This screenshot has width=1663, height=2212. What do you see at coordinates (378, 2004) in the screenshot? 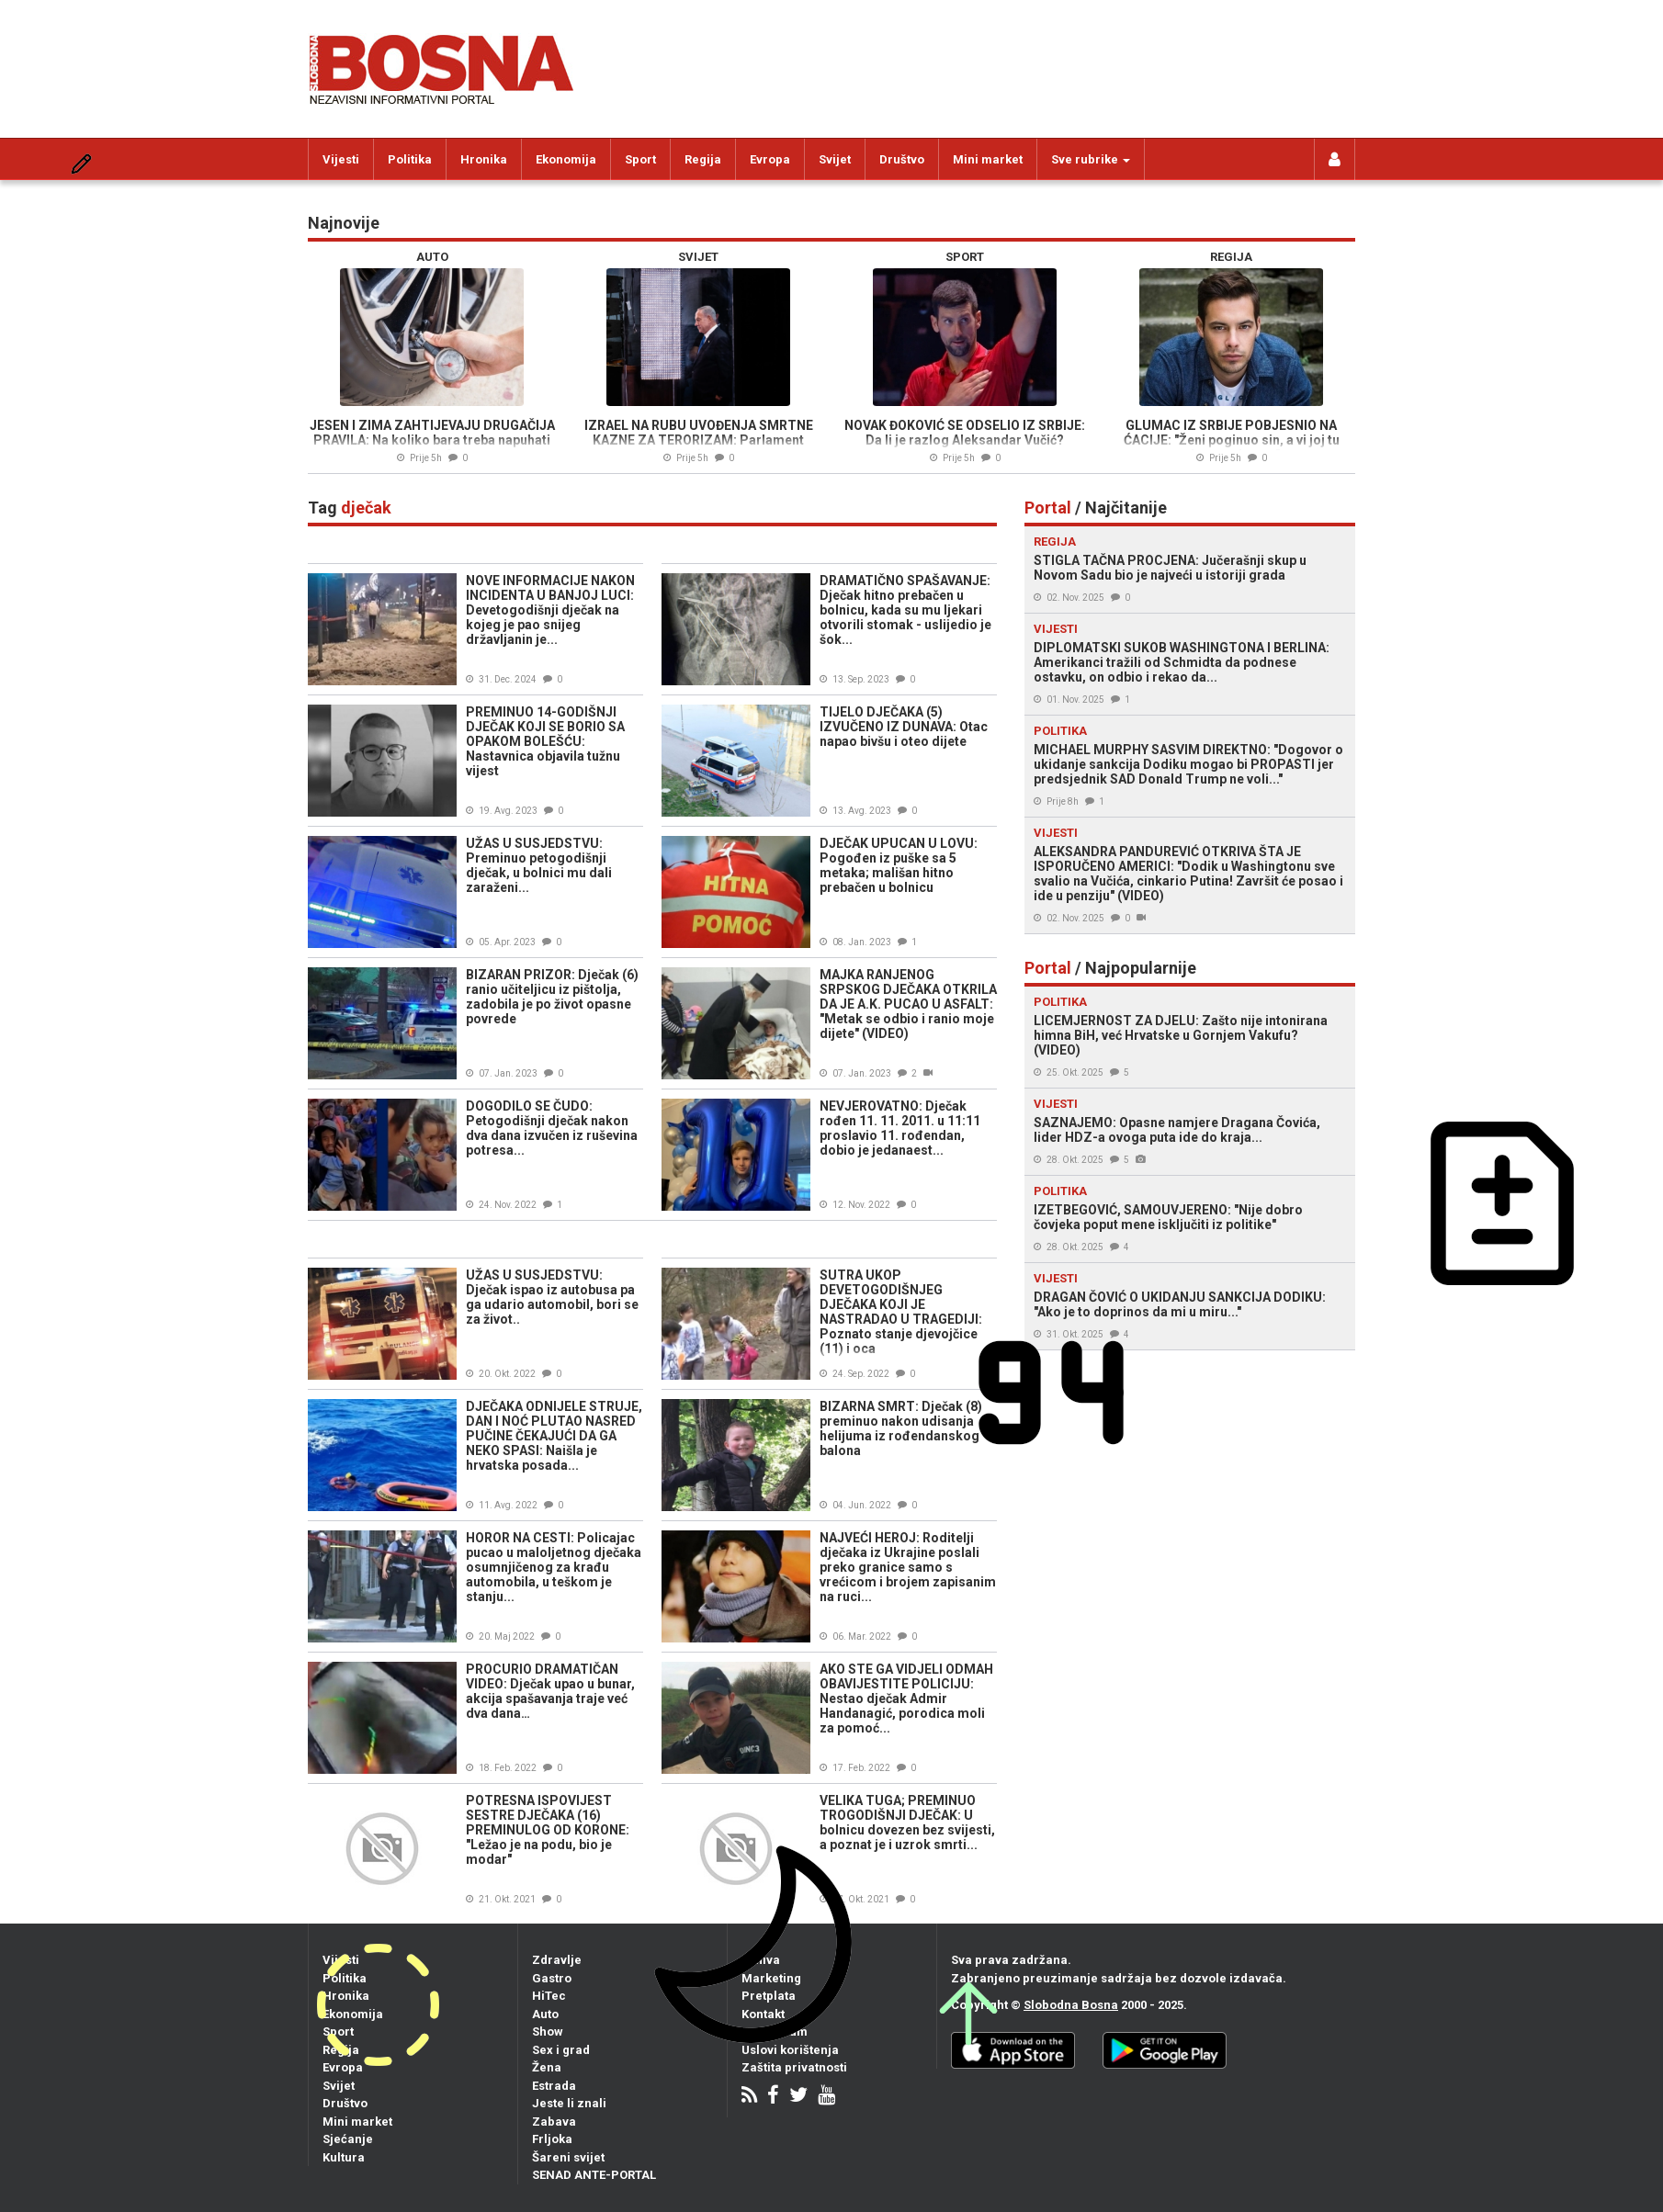
I see `create a new draft issue` at bounding box center [378, 2004].